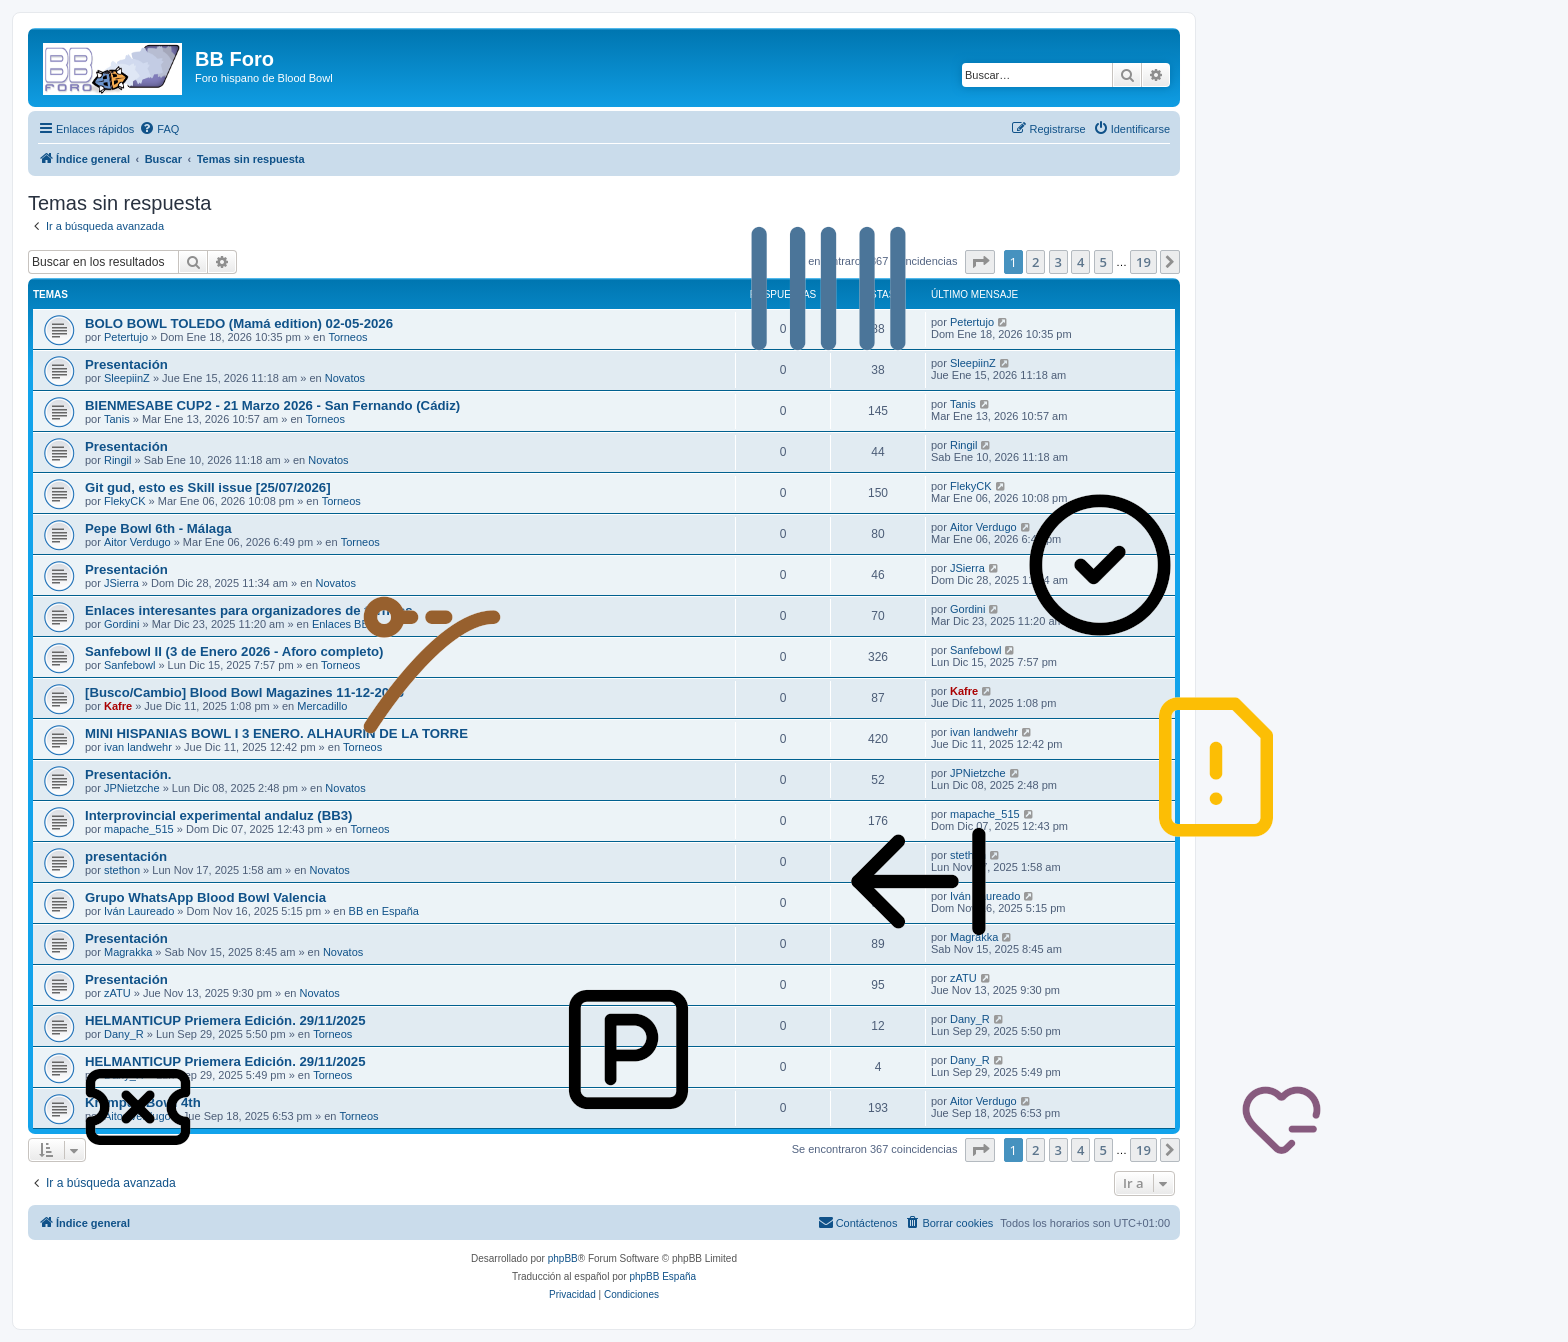 This screenshot has width=1568, height=1342. I want to click on navigate back to previous screen, so click(918, 881).